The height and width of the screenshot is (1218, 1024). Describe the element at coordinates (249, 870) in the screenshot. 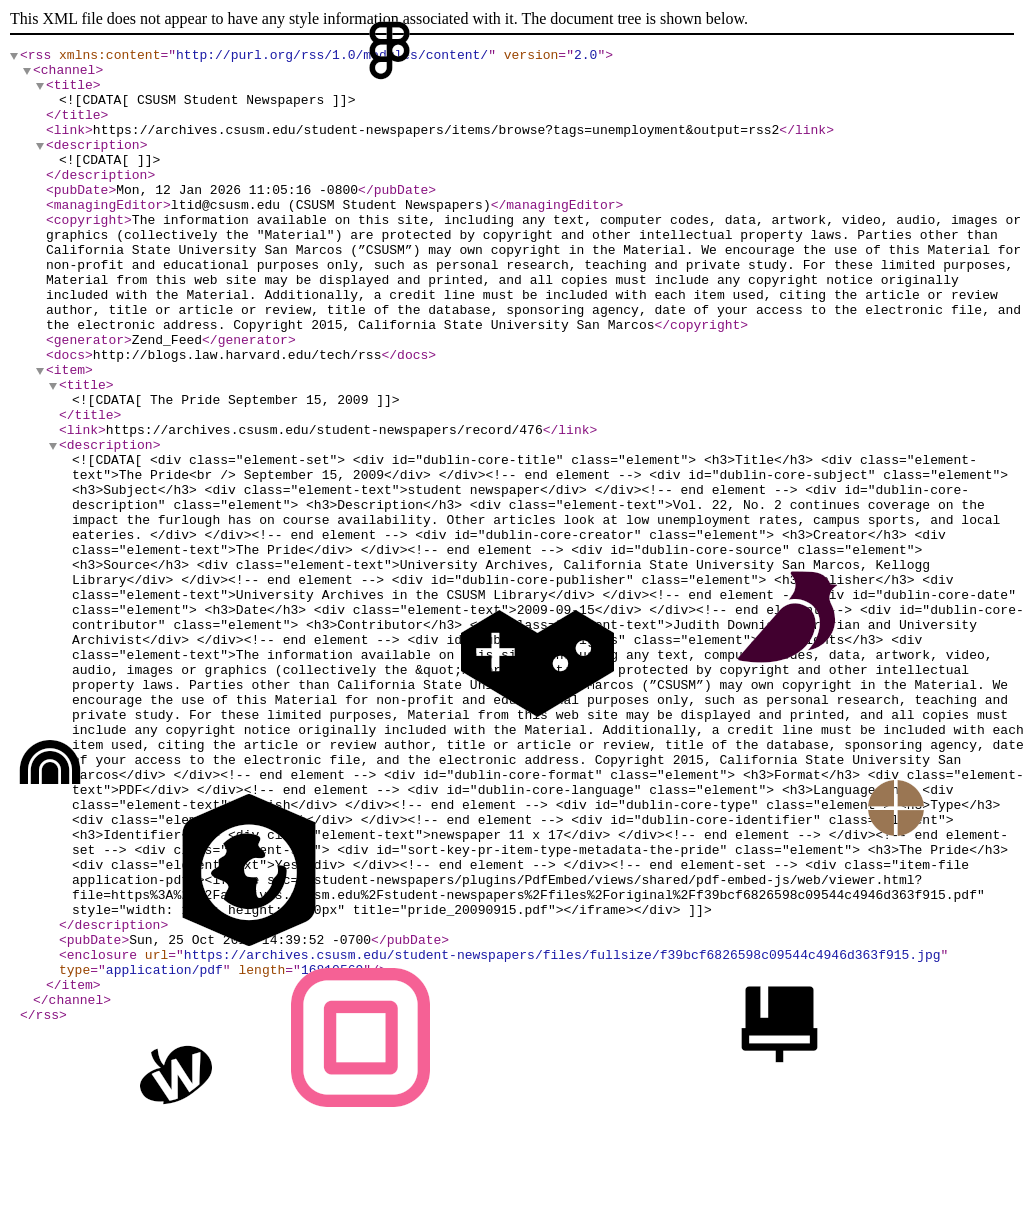

I see `open ArcGIS mapping application` at that location.